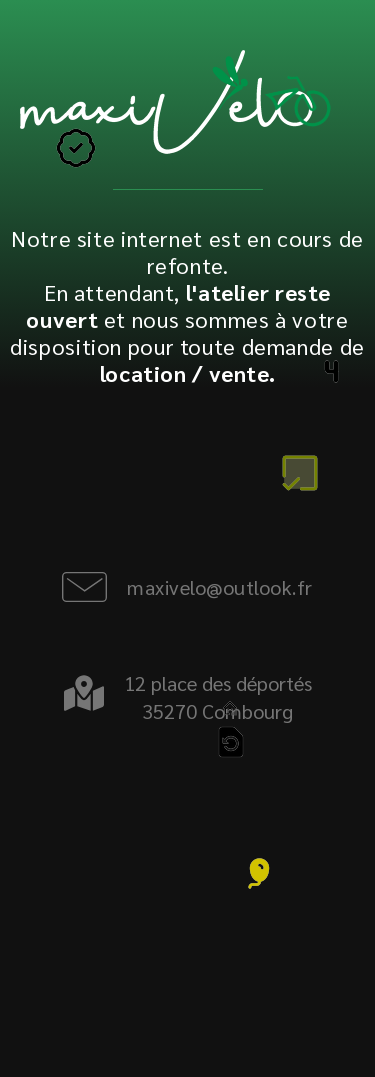 The height and width of the screenshot is (1077, 375). What do you see at coordinates (76, 148) in the screenshot?
I see `indicates a verified account or profile` at bounding box center [76, 148].